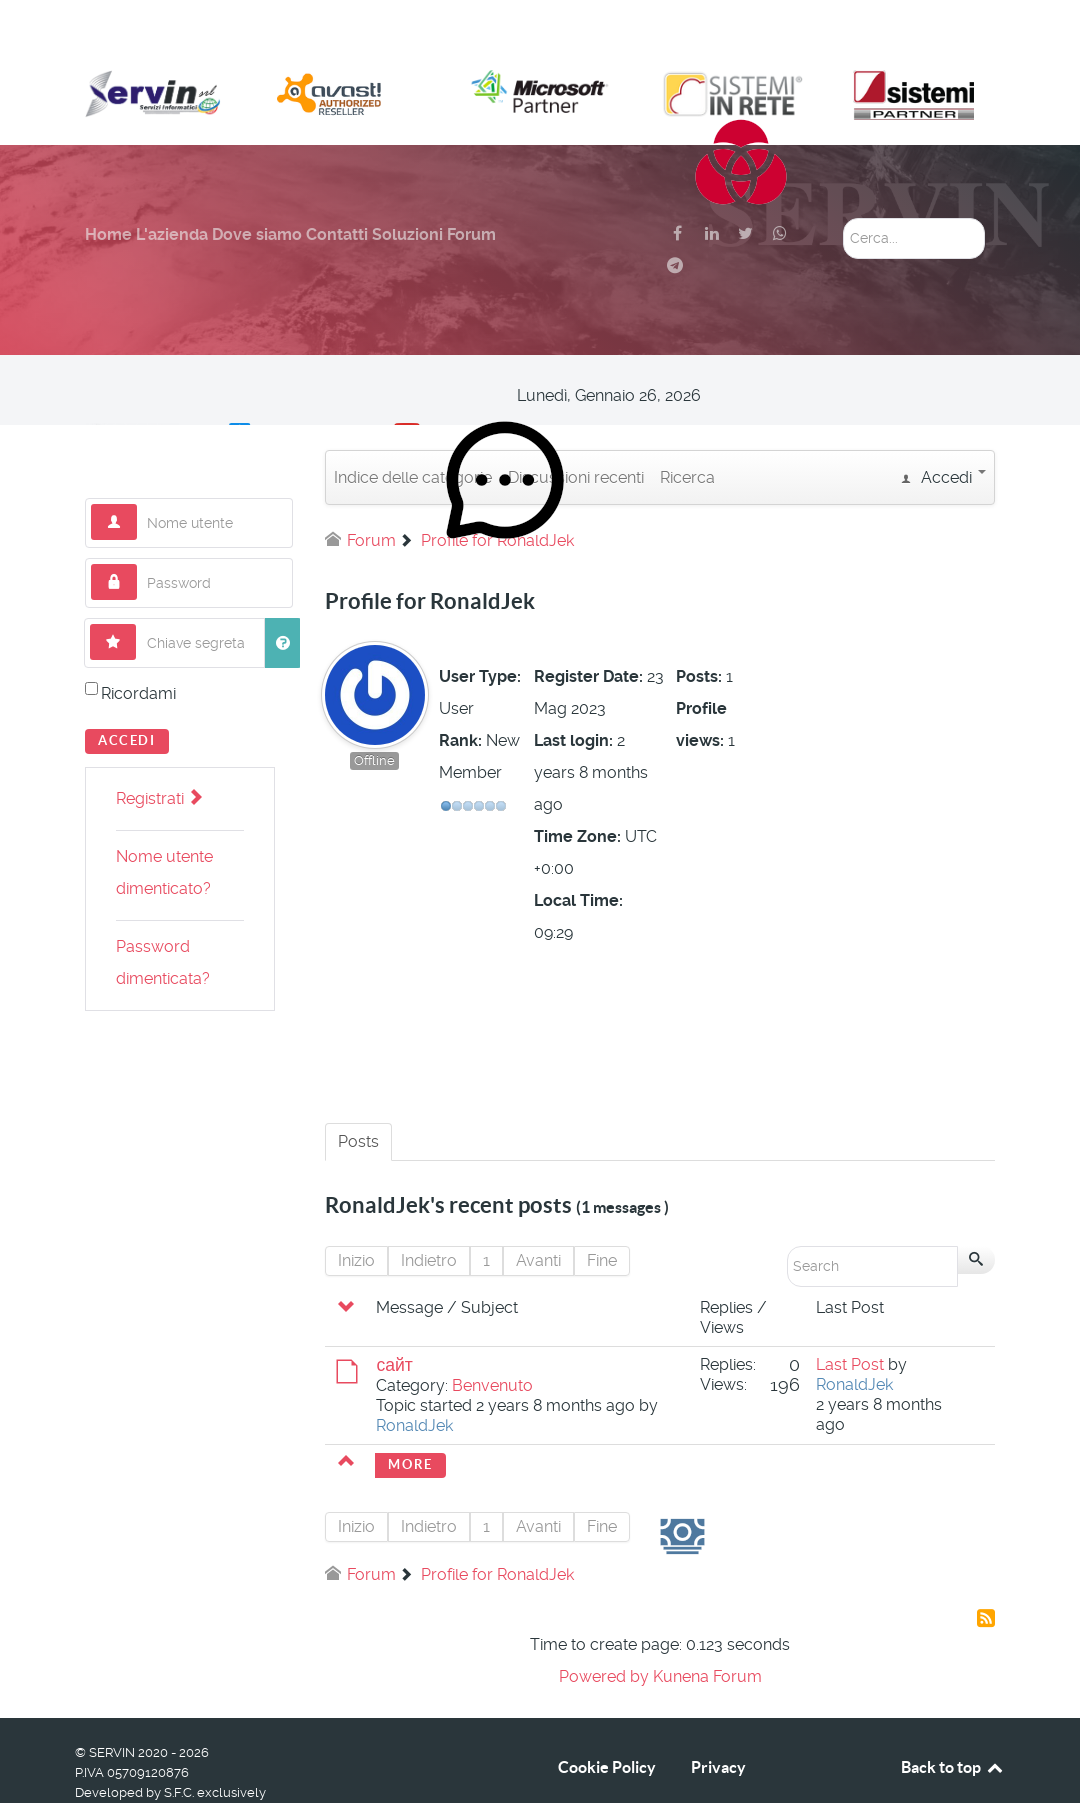  What do you see at coordinates (741, 162) in the screenshot?
I see `adjust color filter settings` at bounding box center [741, 162].